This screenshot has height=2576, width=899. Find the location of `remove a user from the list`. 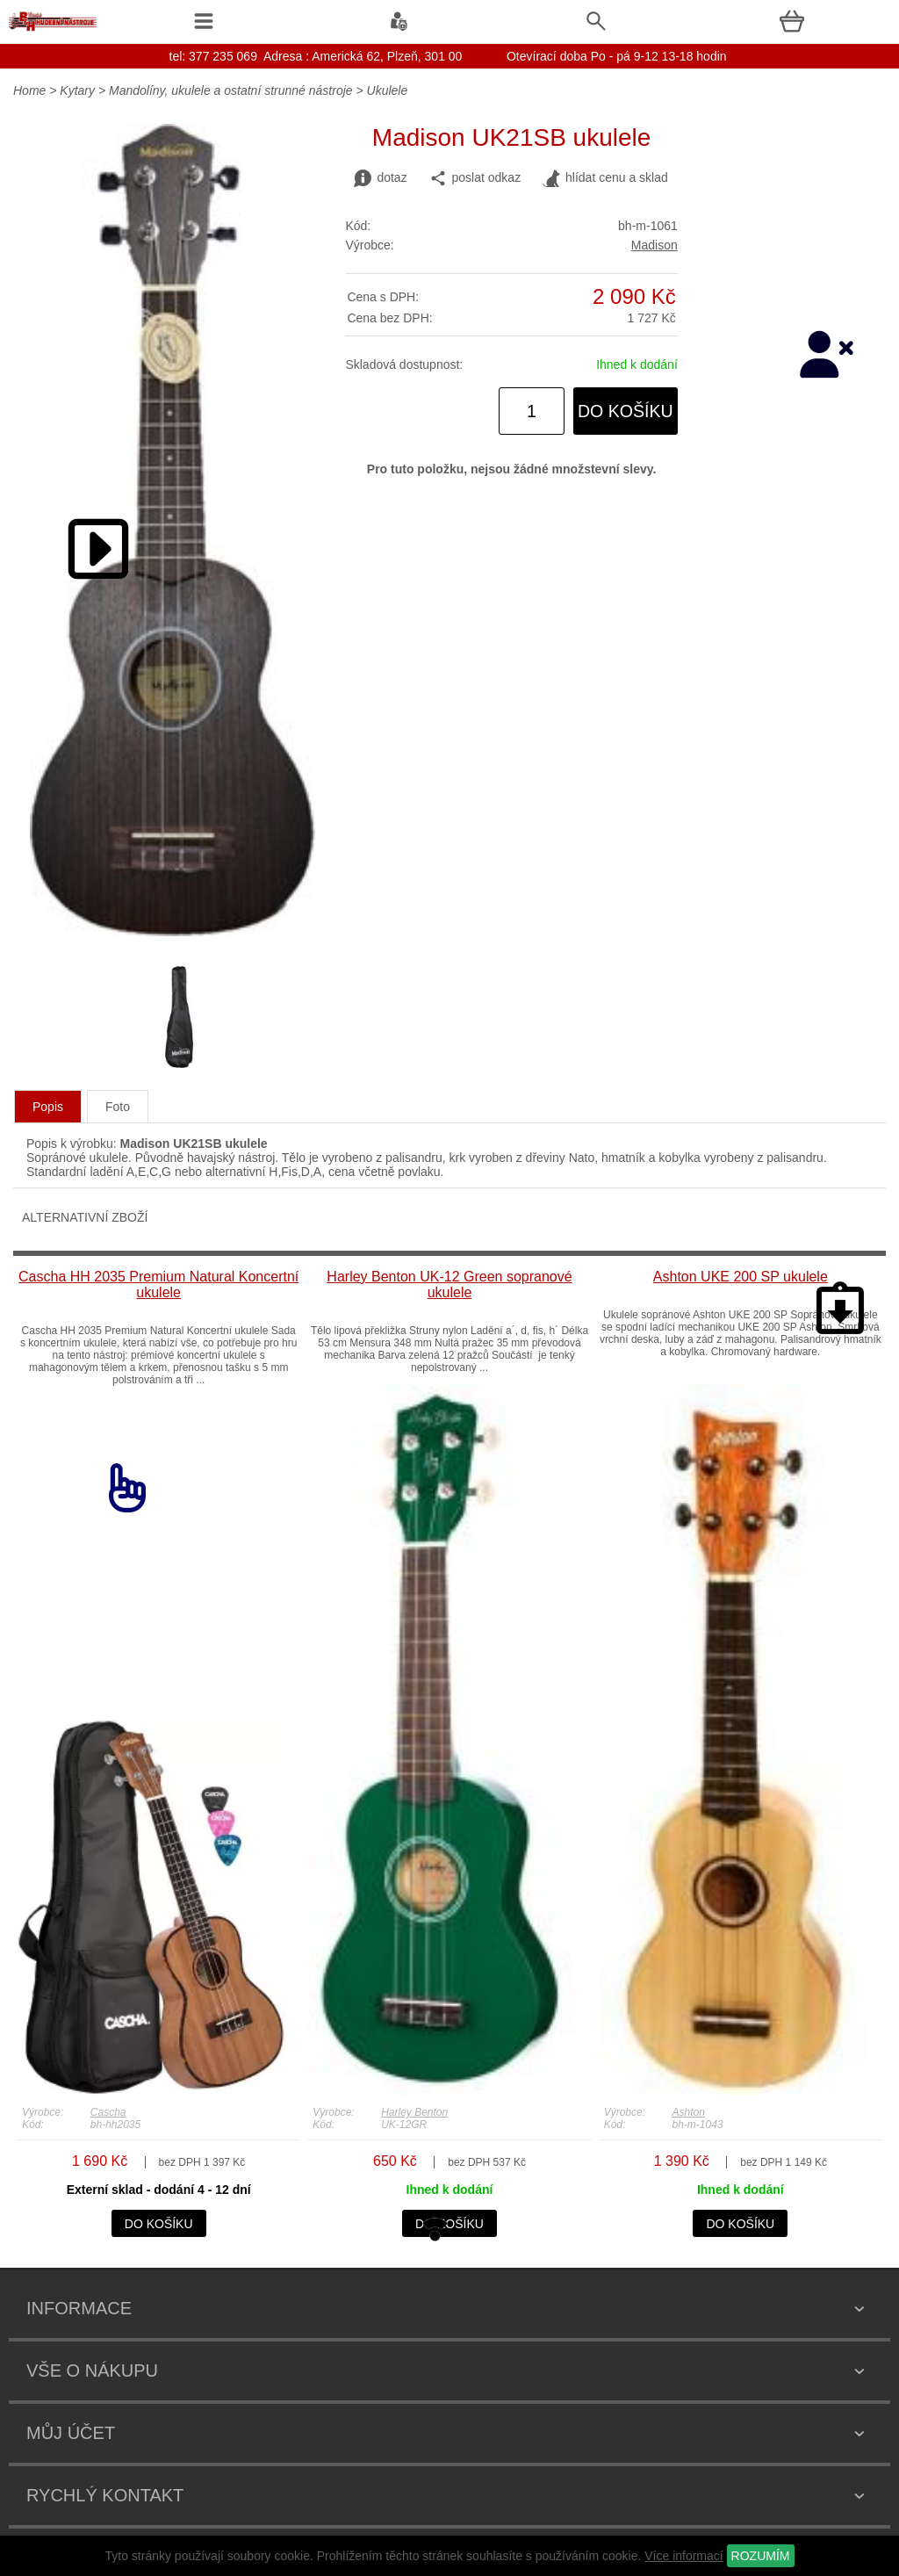

remove a user from the list is located at coordinates (825, 354).